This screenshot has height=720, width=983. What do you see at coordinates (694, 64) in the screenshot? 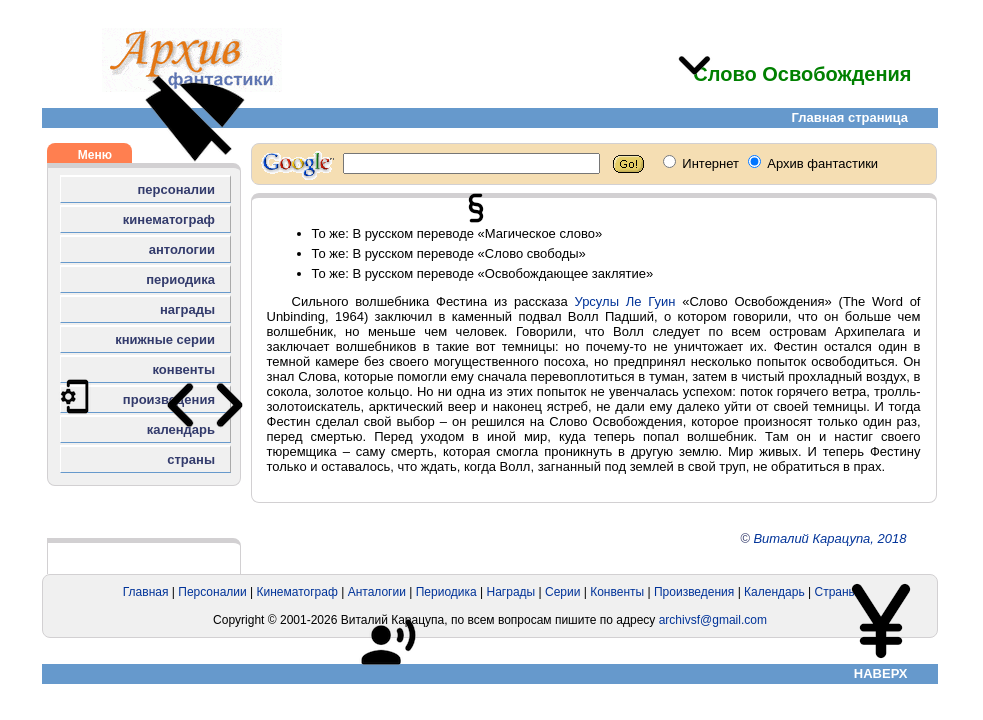
I see `expand a collapsed section or dropdown menu` at bounding box center [694, 64].